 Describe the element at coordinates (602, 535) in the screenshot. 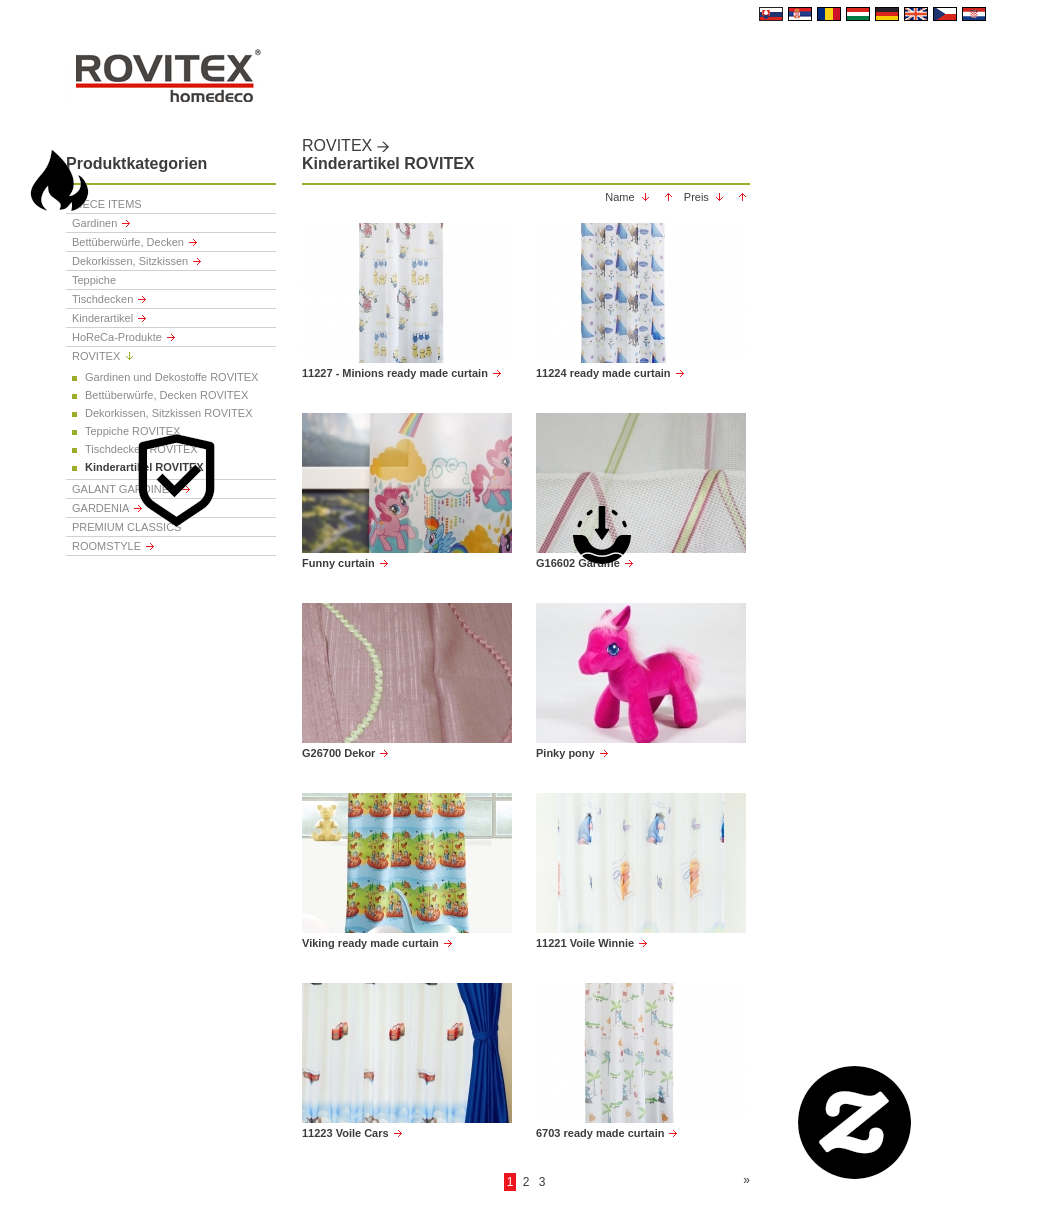

I see `open AB Download Manager application` at that location.